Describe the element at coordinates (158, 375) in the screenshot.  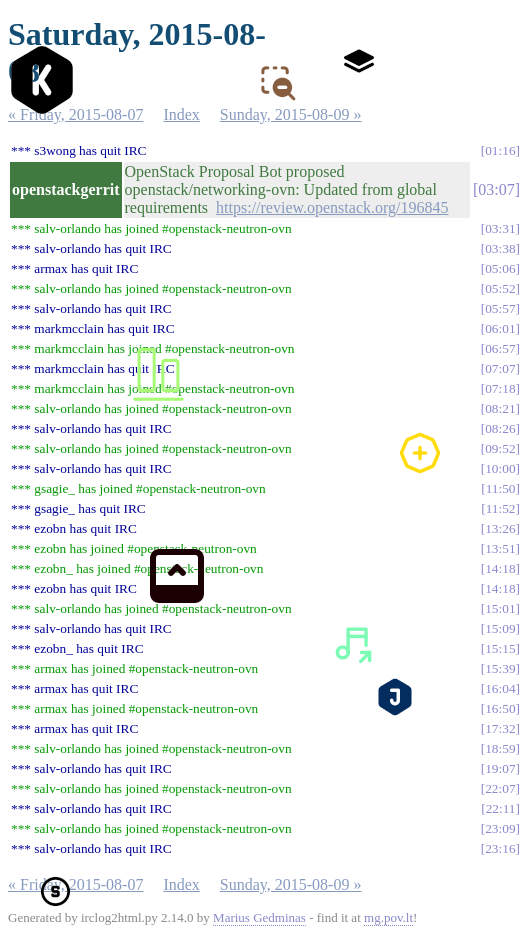
I see `align selected objects to the bottom edge` at that location.